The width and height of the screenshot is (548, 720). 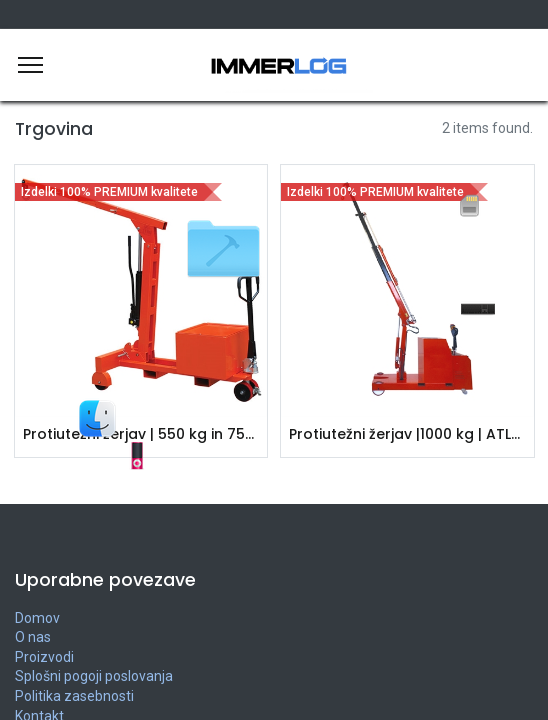 I want to click on indicates extended keyboard connected via bluetooth, so click(x=478, y=309).